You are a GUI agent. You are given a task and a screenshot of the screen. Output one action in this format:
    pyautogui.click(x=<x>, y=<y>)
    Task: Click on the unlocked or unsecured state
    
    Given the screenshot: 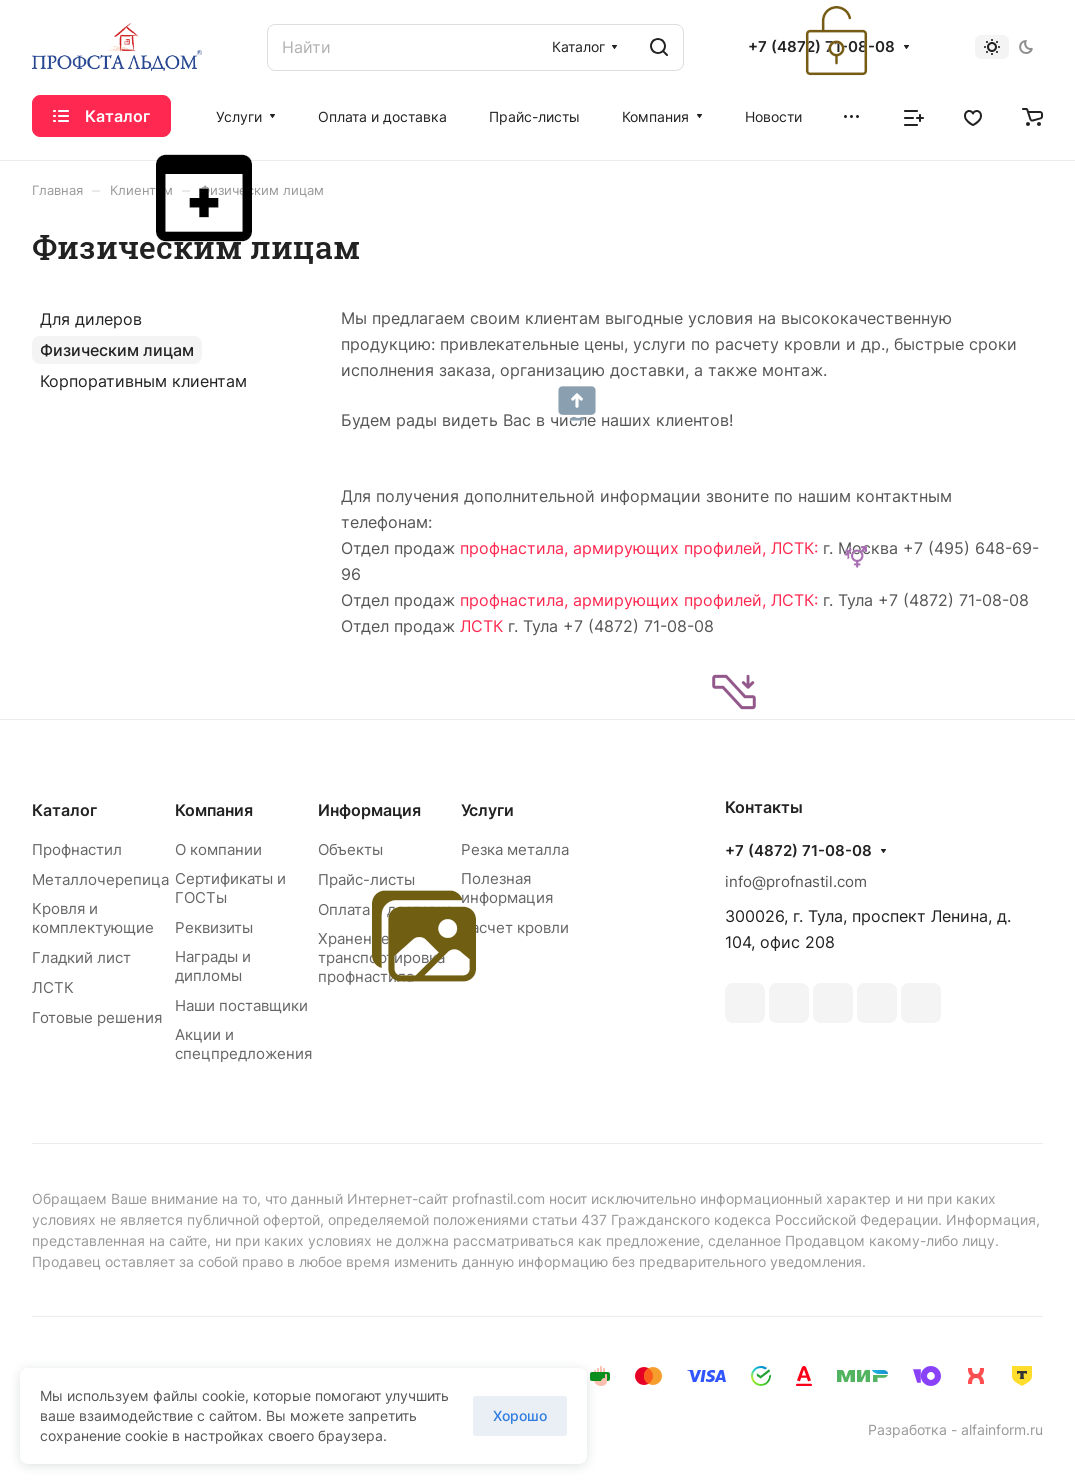 What is the action you would take?
    pyautogui.click(x=836, y=44)
    